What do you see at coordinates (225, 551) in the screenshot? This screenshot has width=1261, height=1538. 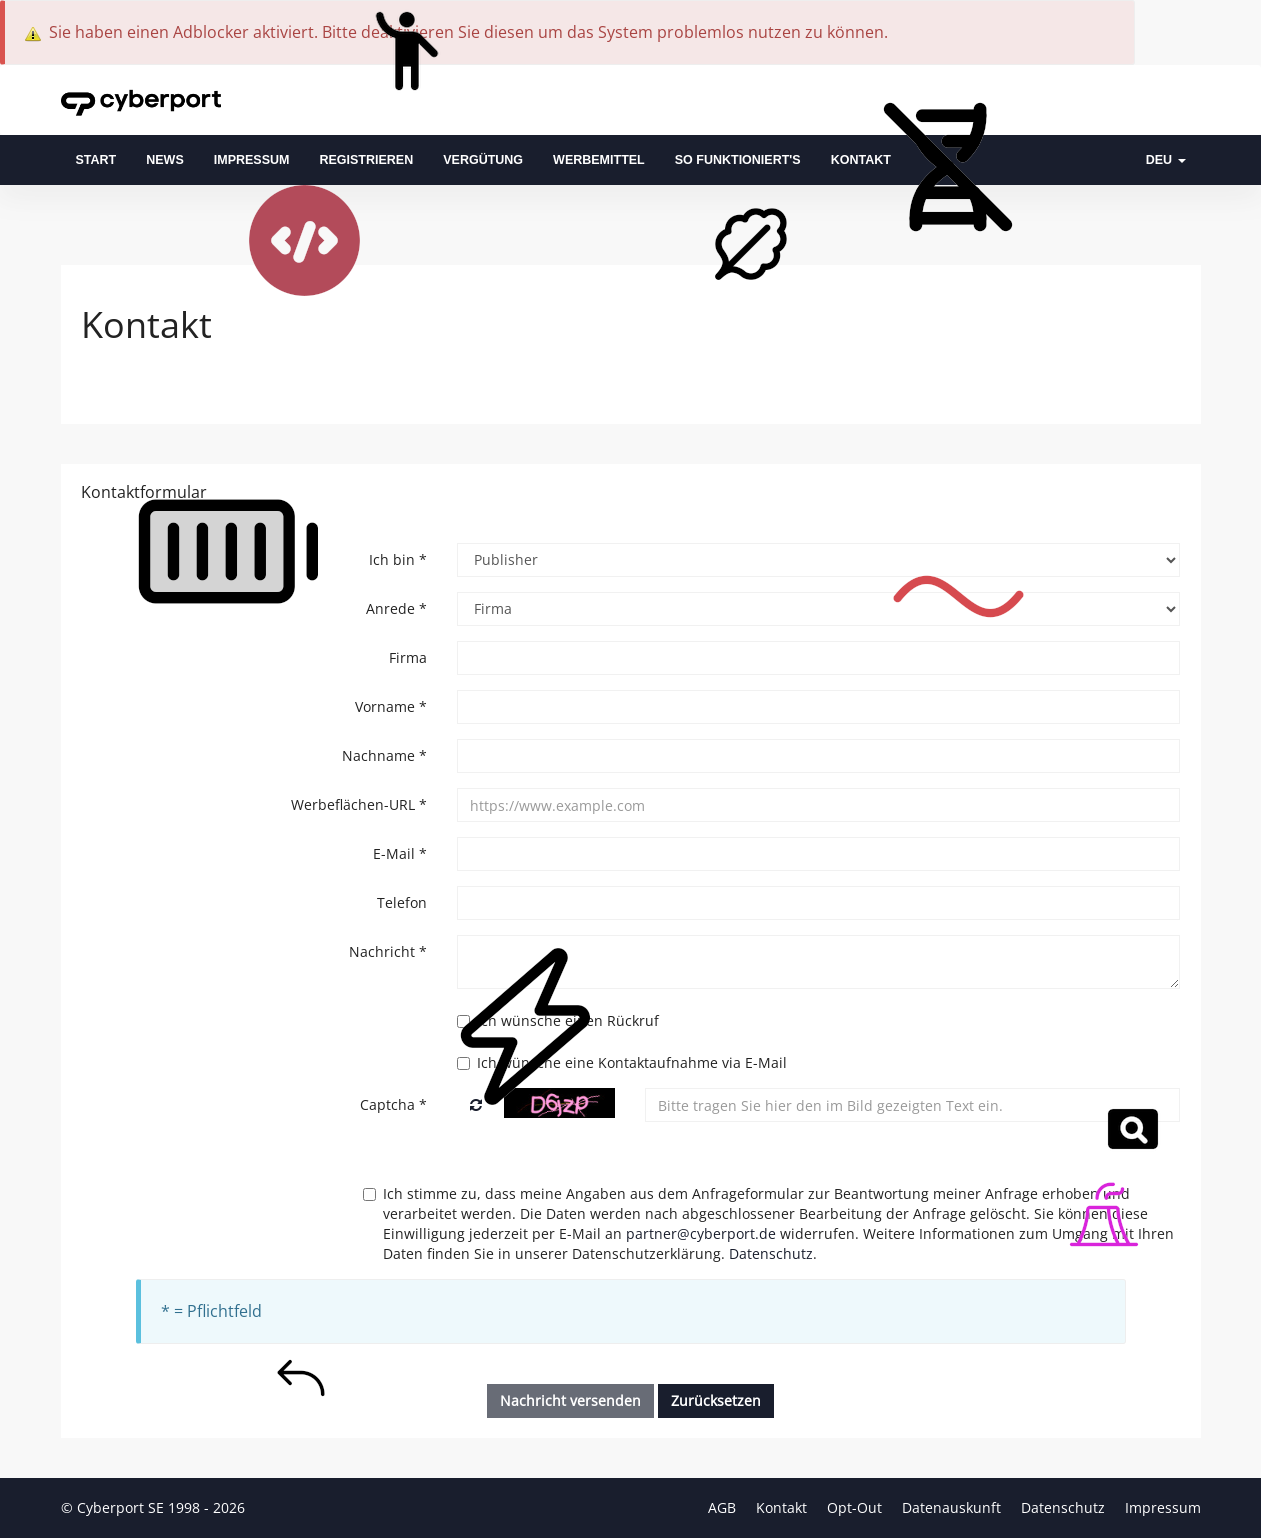 I see `indicates full battery charge` at bounding box center [225, 551].